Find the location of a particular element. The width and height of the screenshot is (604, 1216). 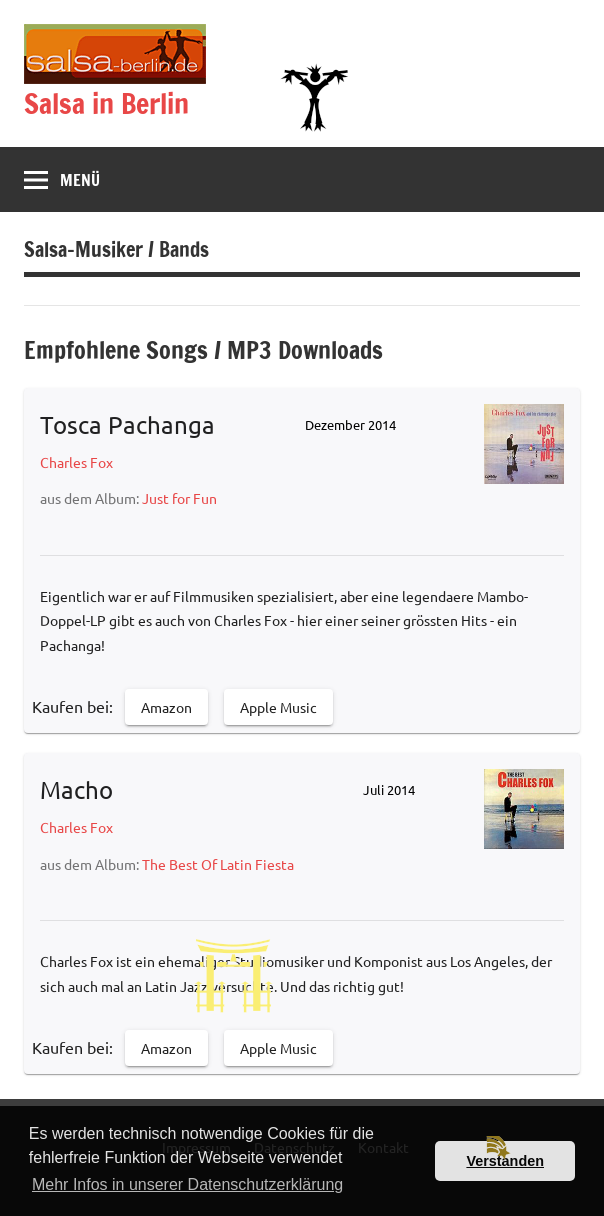

indicates a special achievement or rare reward is located at coordinates (499, 1148).